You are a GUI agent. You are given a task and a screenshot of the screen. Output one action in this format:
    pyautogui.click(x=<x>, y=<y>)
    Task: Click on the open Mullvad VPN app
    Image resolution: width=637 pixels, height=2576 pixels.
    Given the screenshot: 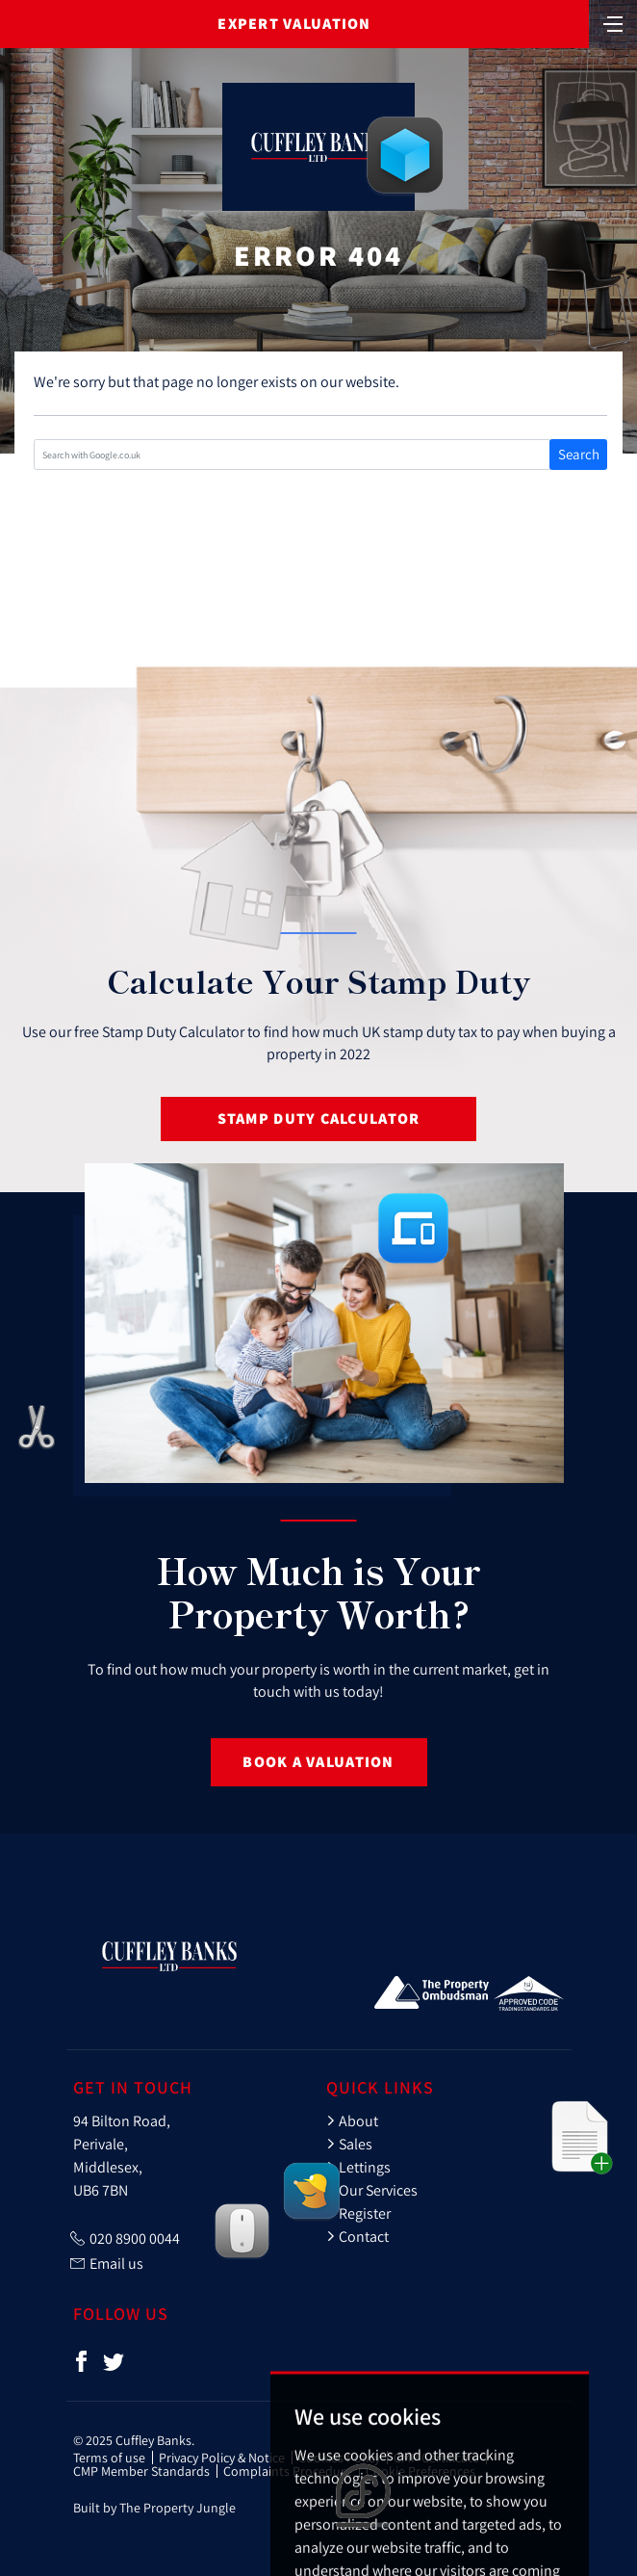 What is the action you would take?
    pyautogui.click(x=312, y=2191)
    